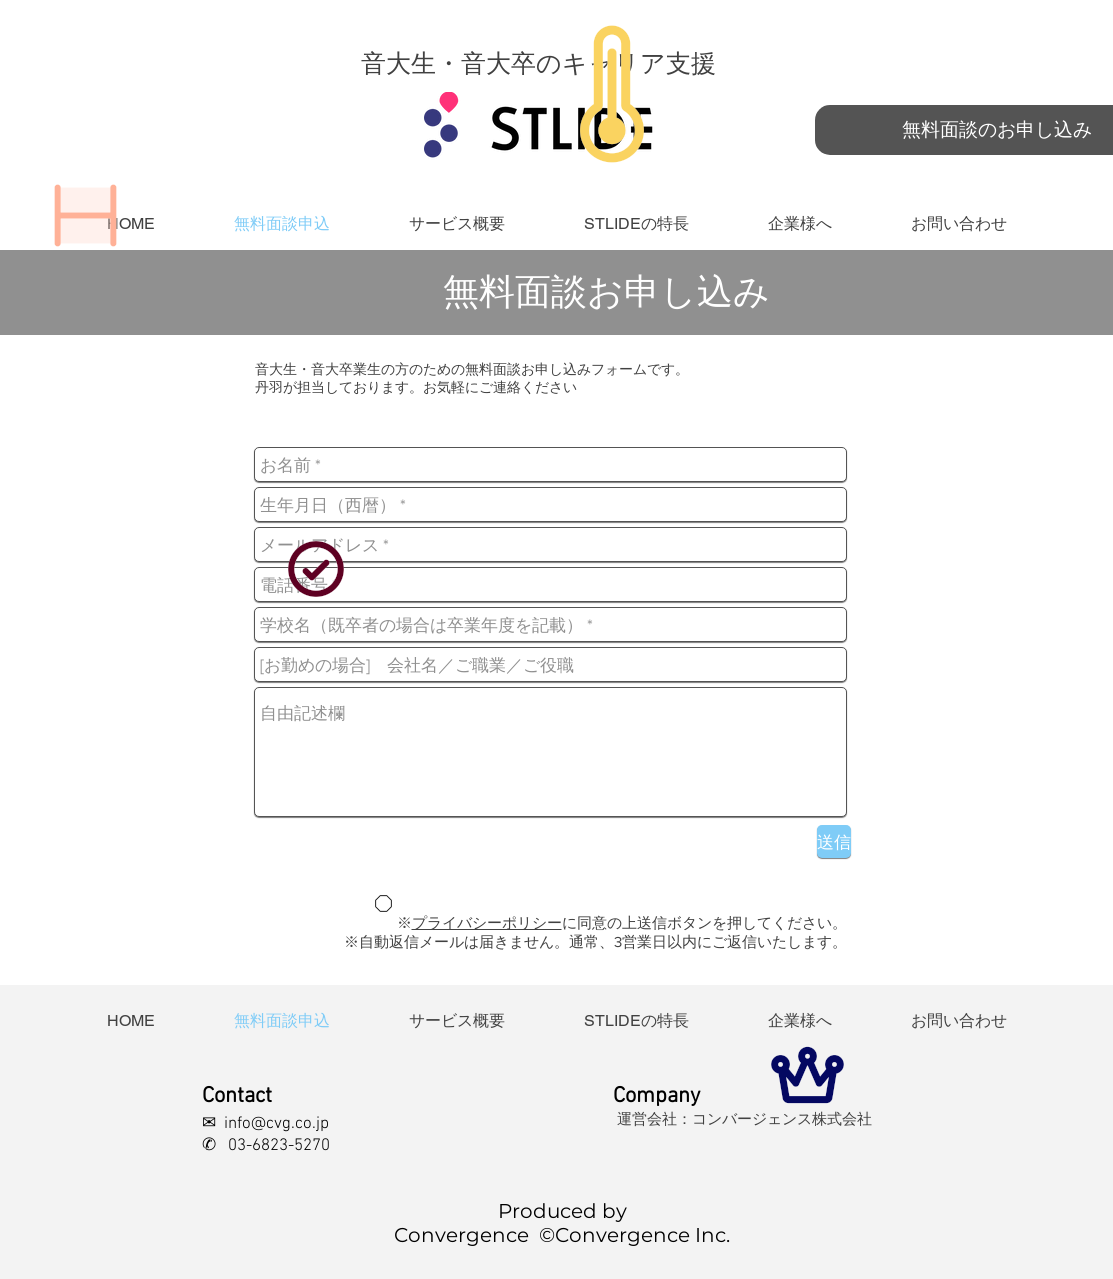 The image size is (1113, 1279). Describe the element at coordinates (807, 1078) in the screenshot. I see `indicates premium or VIP membership status` at that location.